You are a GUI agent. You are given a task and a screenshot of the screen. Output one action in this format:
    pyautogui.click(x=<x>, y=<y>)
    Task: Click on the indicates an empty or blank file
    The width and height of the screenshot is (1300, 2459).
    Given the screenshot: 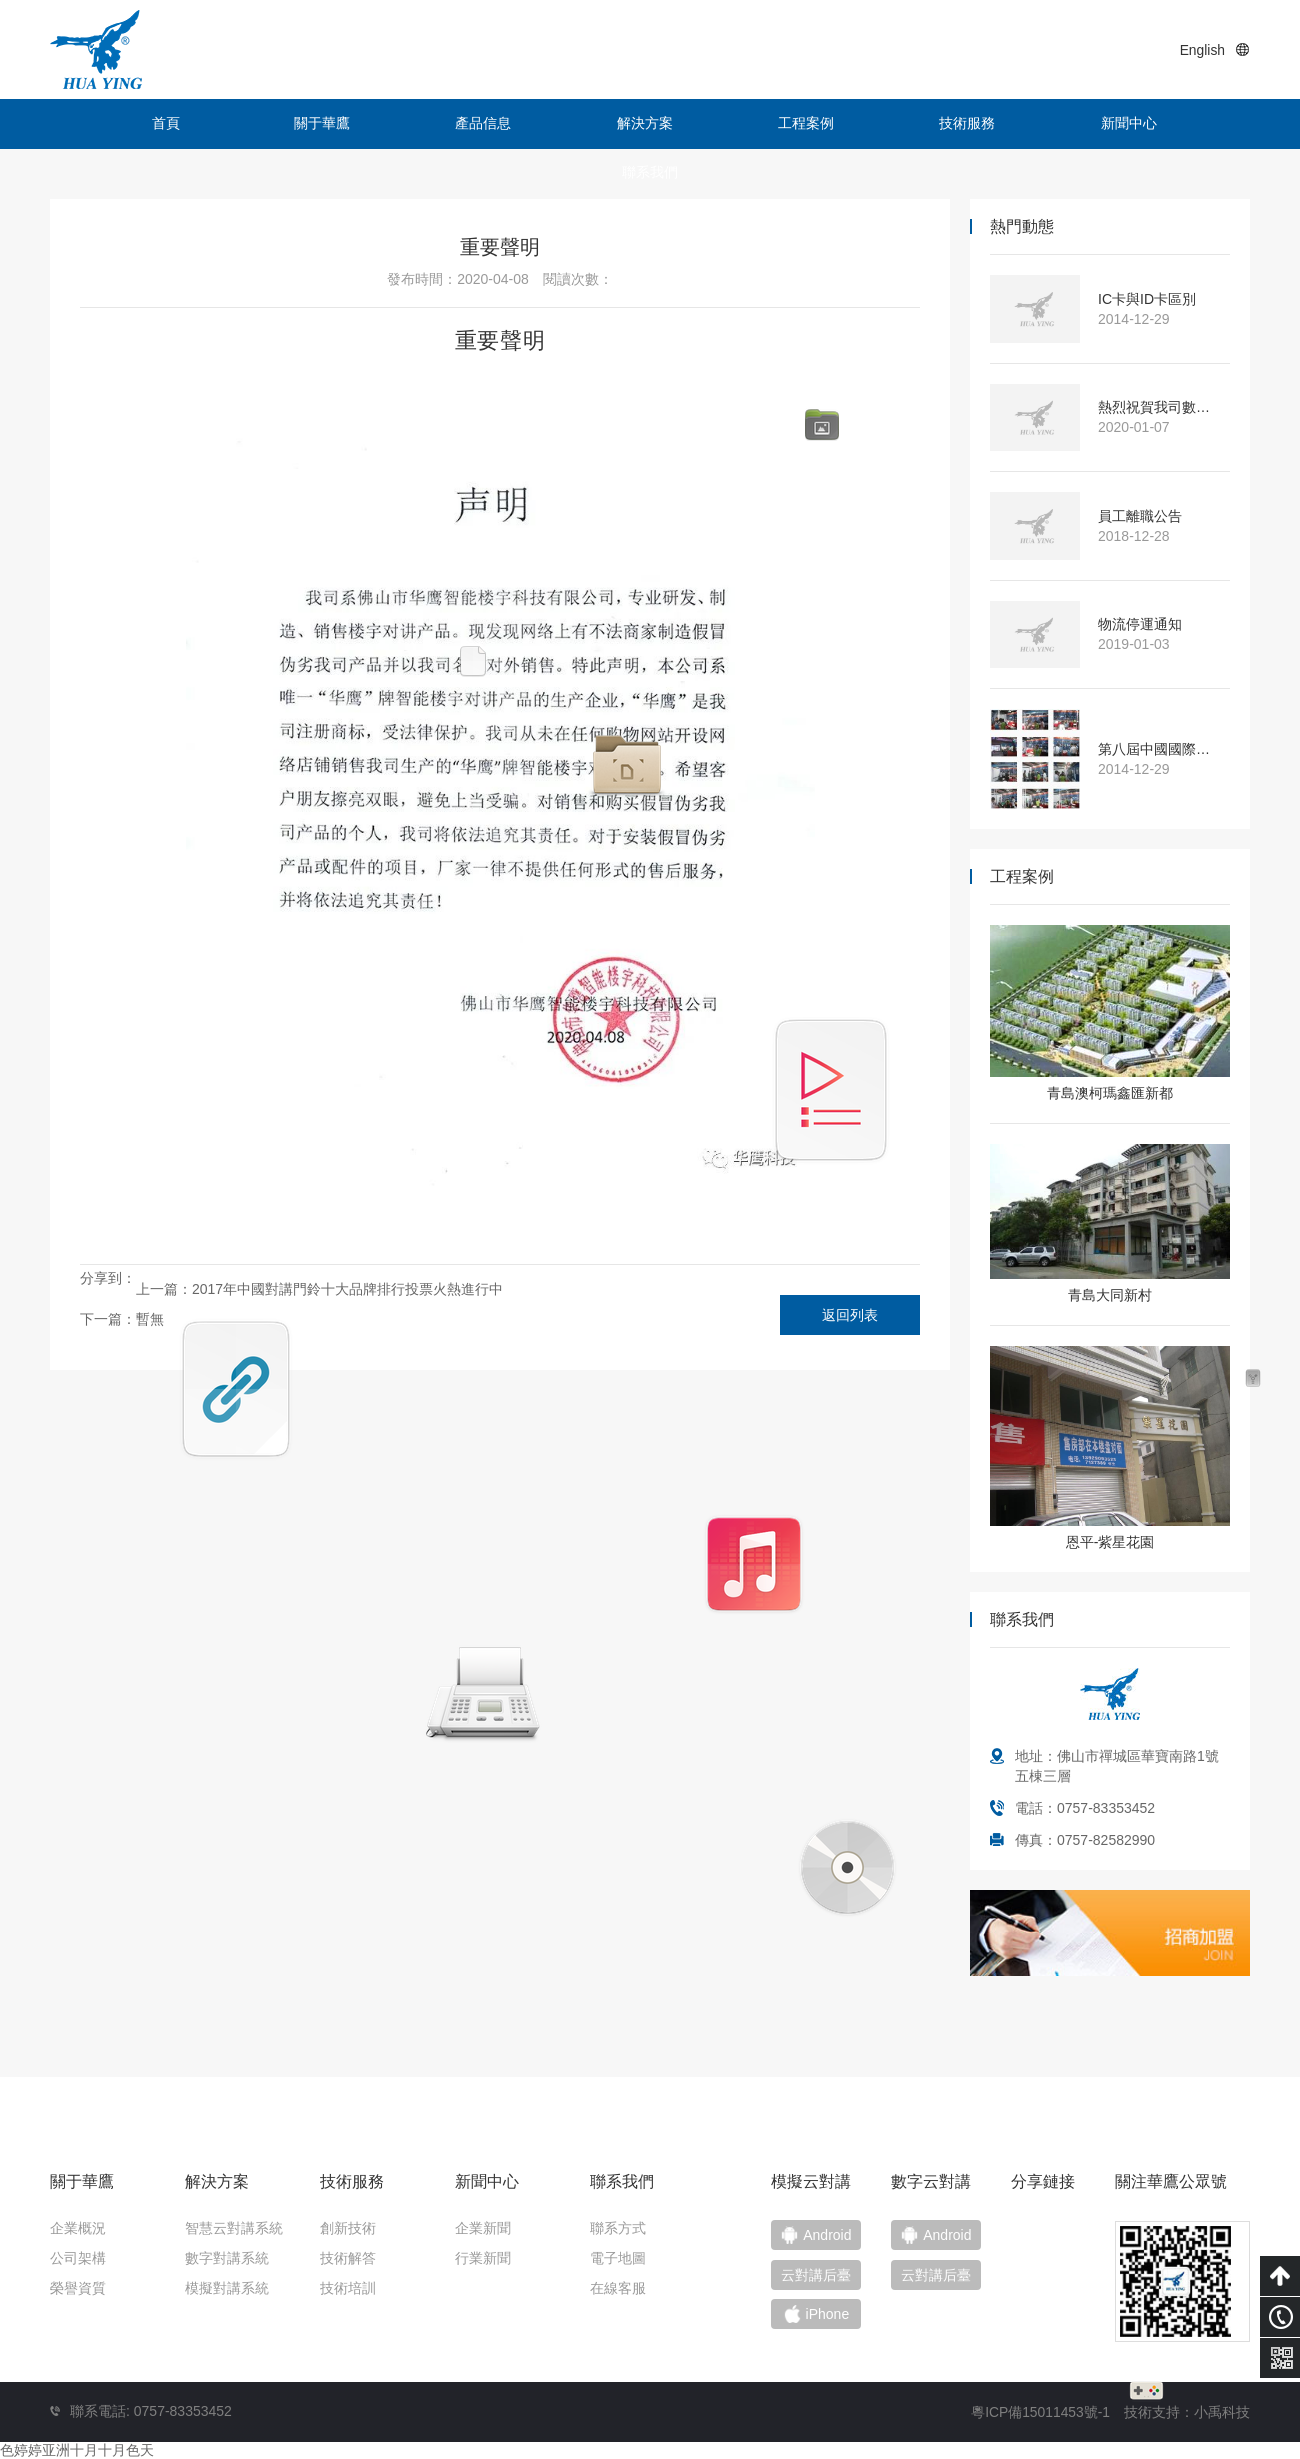 What is the action you would take?
    pyautogui.click(x=473, y=661)
    